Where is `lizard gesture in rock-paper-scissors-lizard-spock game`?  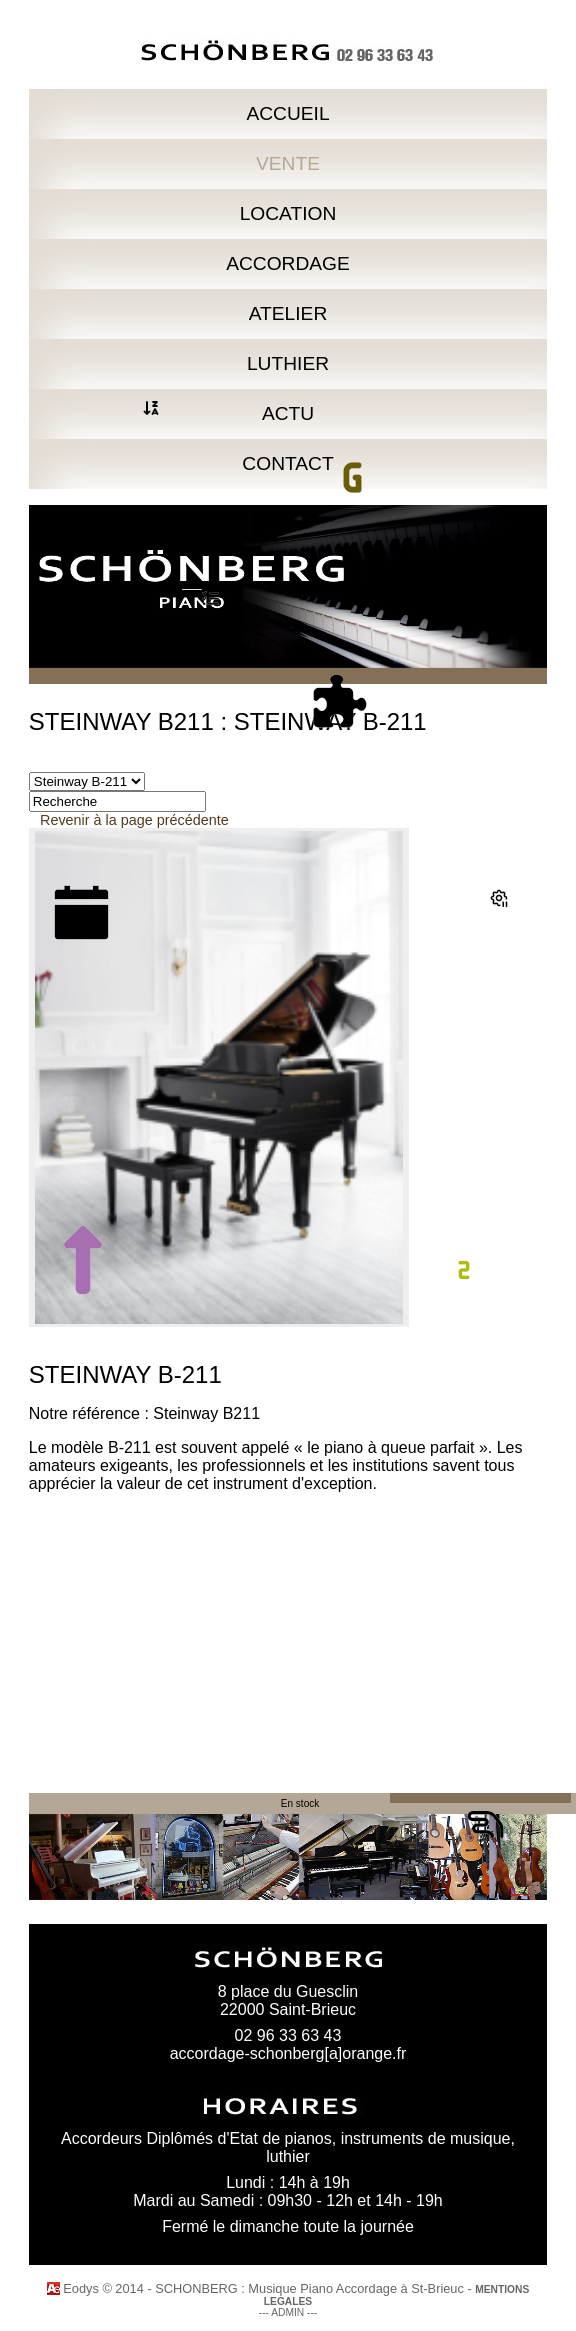 lizard gesture in rock-paper-scissors-lizard-spock game is located at coordinates (485, 1824).